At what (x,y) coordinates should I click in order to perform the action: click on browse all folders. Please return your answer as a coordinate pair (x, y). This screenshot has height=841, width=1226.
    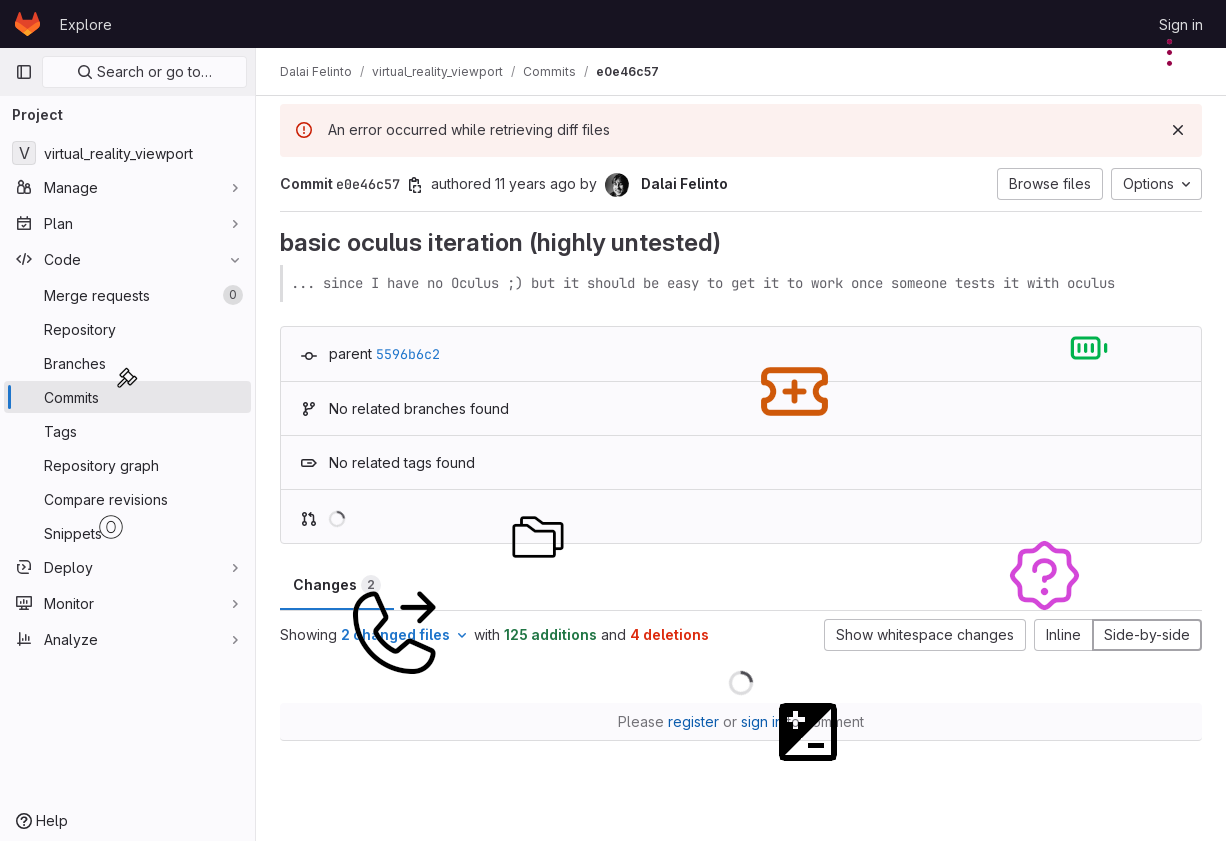
    Looking at the image, I should click on (537, 537).